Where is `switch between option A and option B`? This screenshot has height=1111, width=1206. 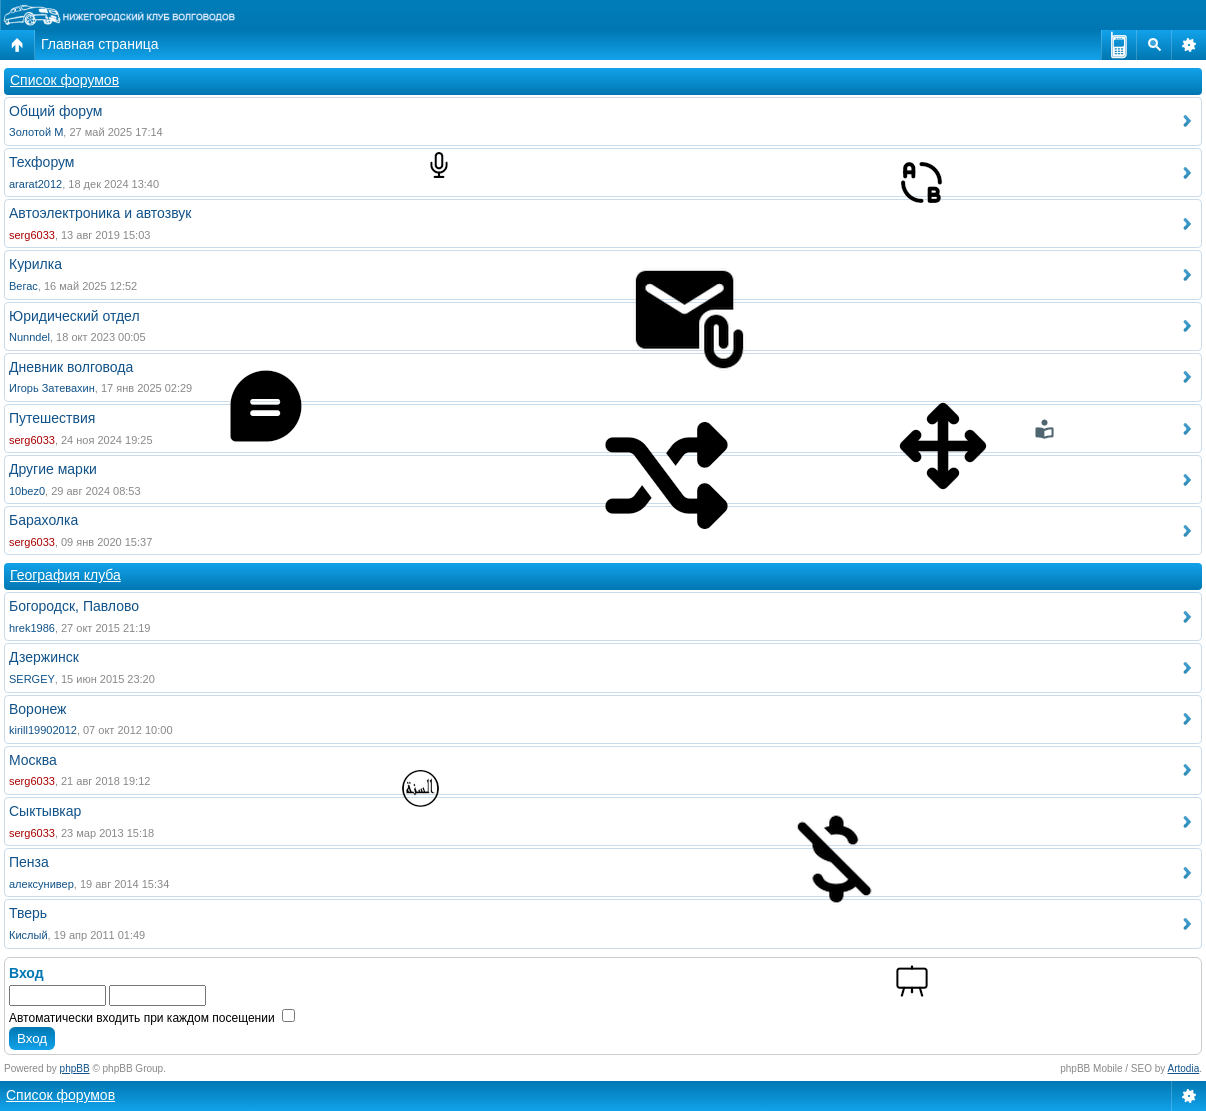
switch between option A and option B is located at coordinates (921, 182).